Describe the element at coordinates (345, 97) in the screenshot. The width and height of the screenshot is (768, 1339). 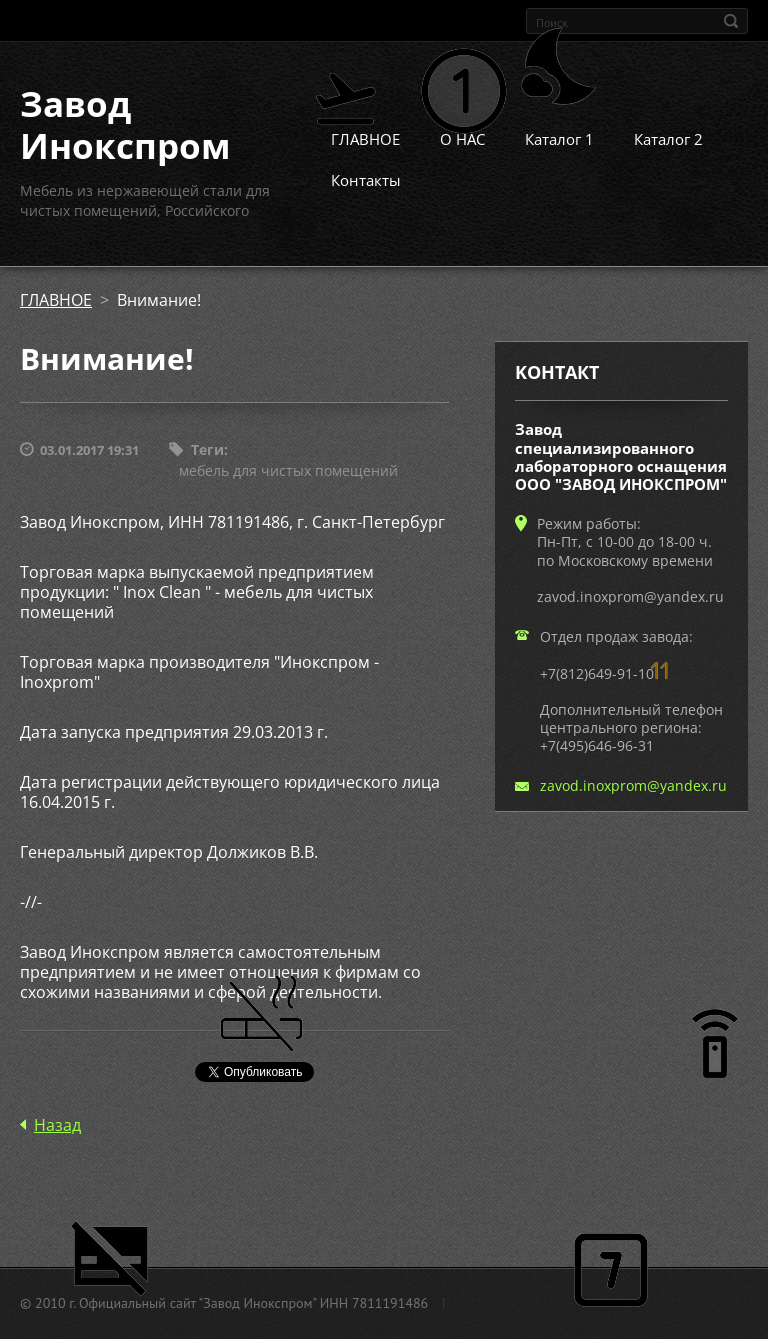
I see `view flight departure information` at that location.